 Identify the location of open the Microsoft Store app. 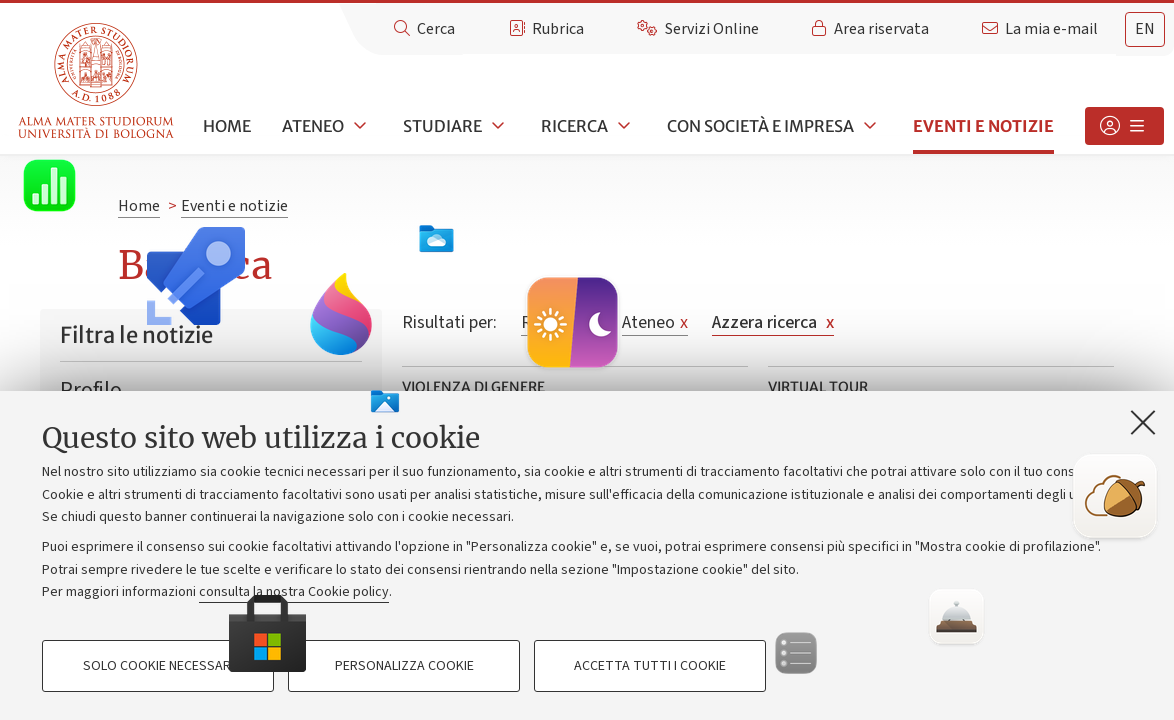
(267, 633).